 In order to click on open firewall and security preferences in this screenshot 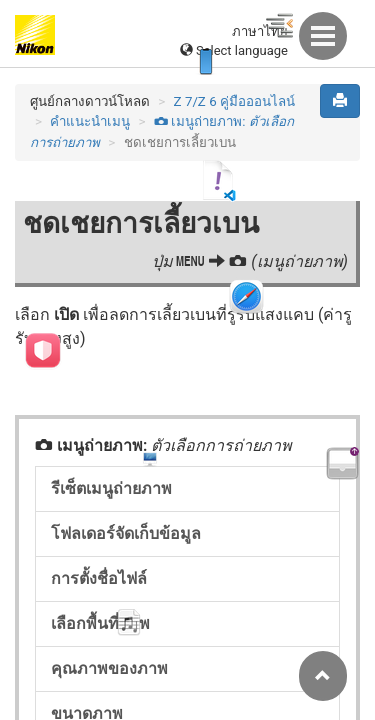, I will do `click(43, 351)`.